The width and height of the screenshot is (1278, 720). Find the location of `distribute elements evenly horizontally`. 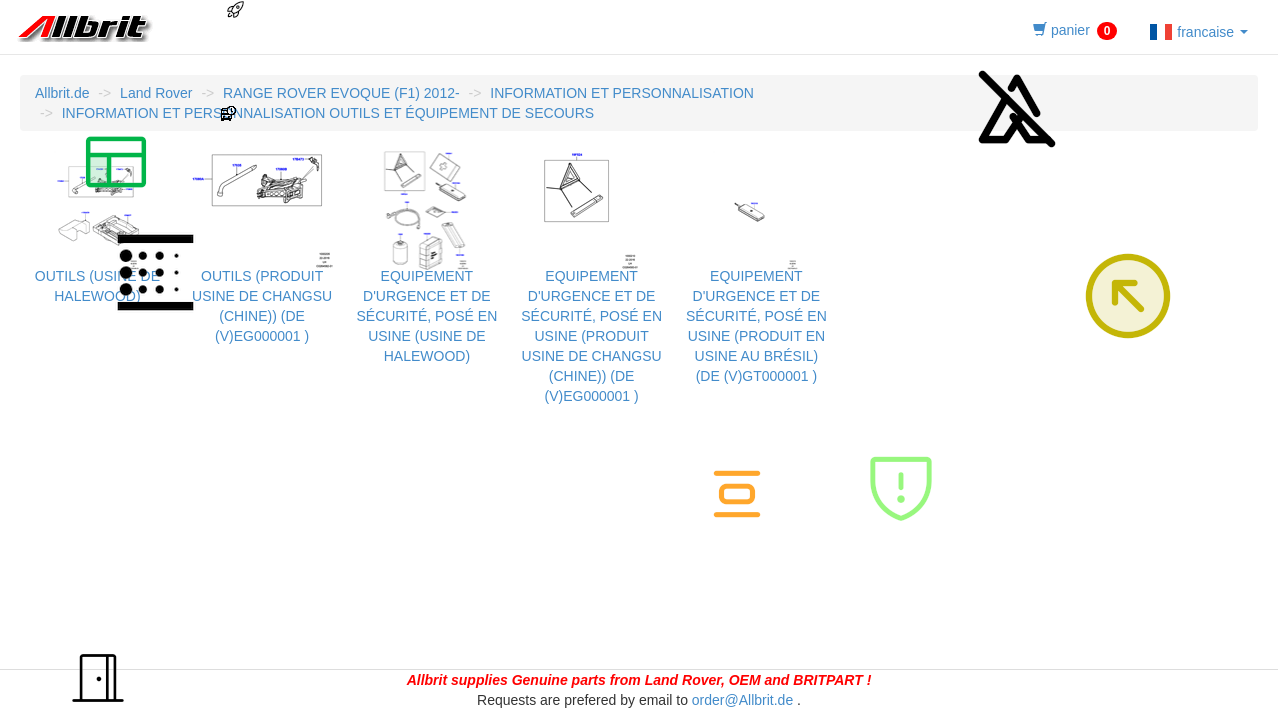

distribute elements evenly horizontally is located at coordinates (737, 494).